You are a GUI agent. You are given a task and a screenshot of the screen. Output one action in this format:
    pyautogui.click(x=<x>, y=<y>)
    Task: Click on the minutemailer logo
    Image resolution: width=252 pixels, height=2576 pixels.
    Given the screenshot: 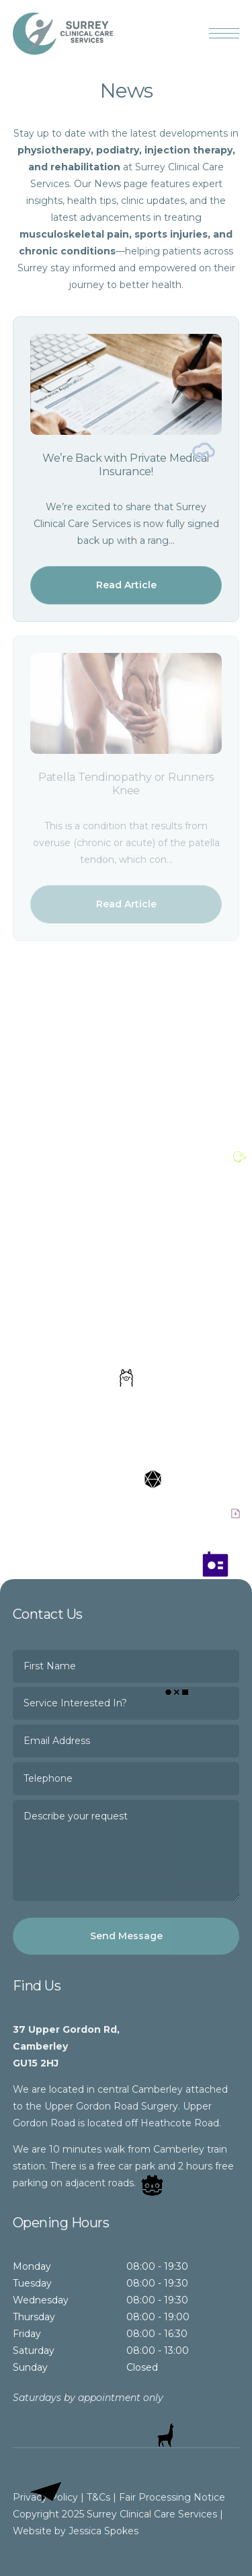 What is the action you would take?
    pyautogui.click(x=45, y=2491)
    